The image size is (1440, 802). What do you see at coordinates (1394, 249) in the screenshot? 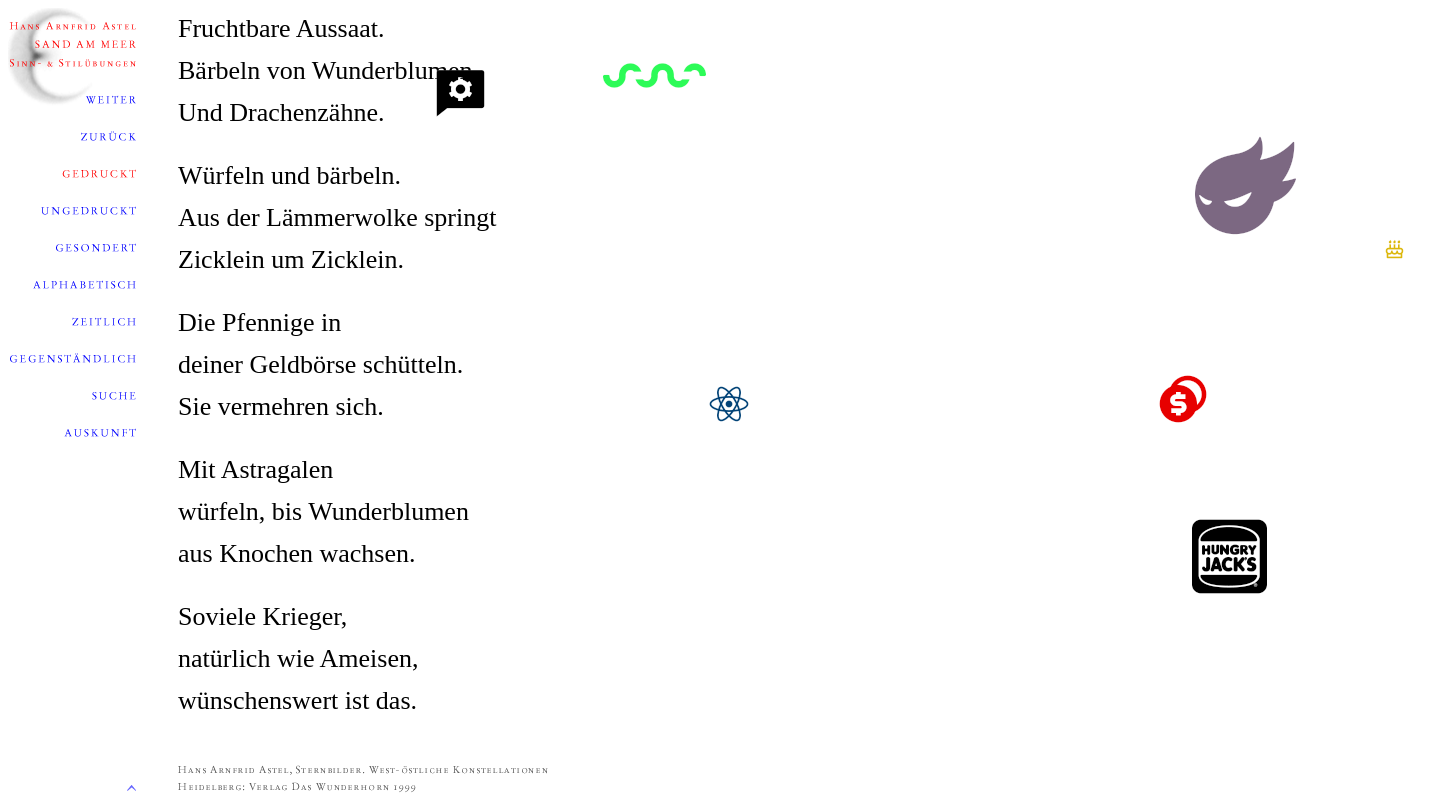
I see `view birthday or celebration events` at bounding box center [1394, 249].